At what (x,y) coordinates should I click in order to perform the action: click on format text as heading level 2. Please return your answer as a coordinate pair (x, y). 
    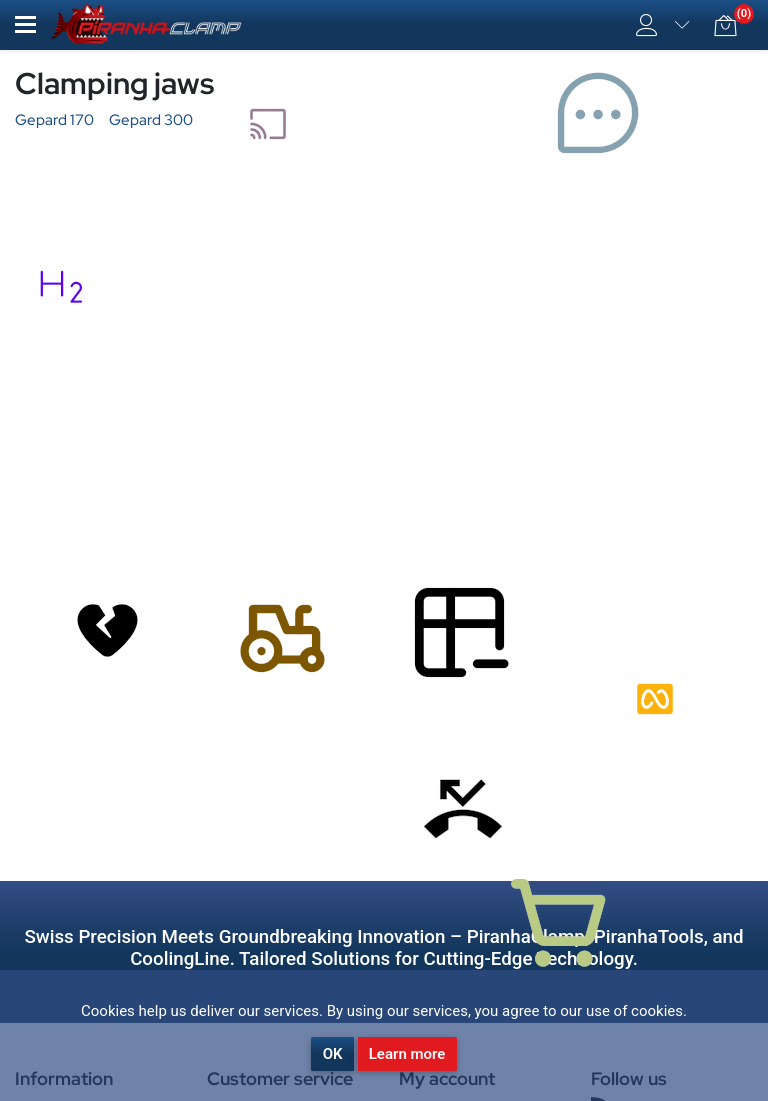
    Looking at the image, I should click on (59, 286).